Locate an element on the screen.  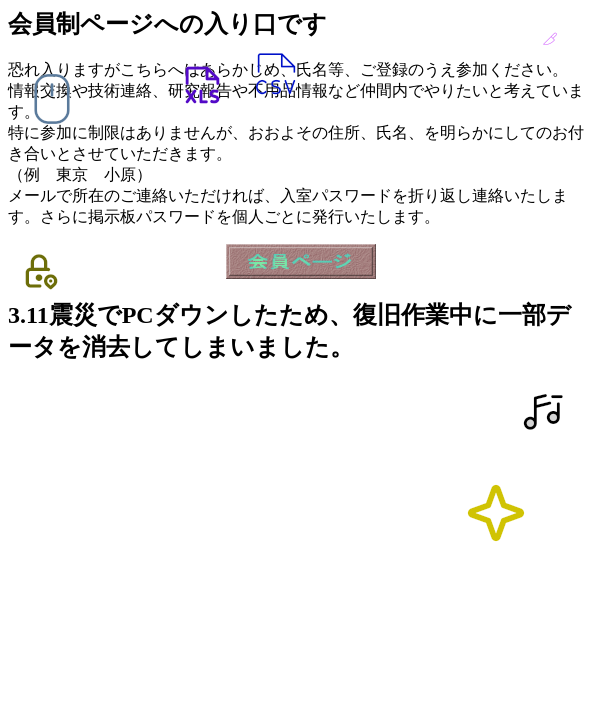
set a location-based lock or security trigger is located at coordinates (39, 271).